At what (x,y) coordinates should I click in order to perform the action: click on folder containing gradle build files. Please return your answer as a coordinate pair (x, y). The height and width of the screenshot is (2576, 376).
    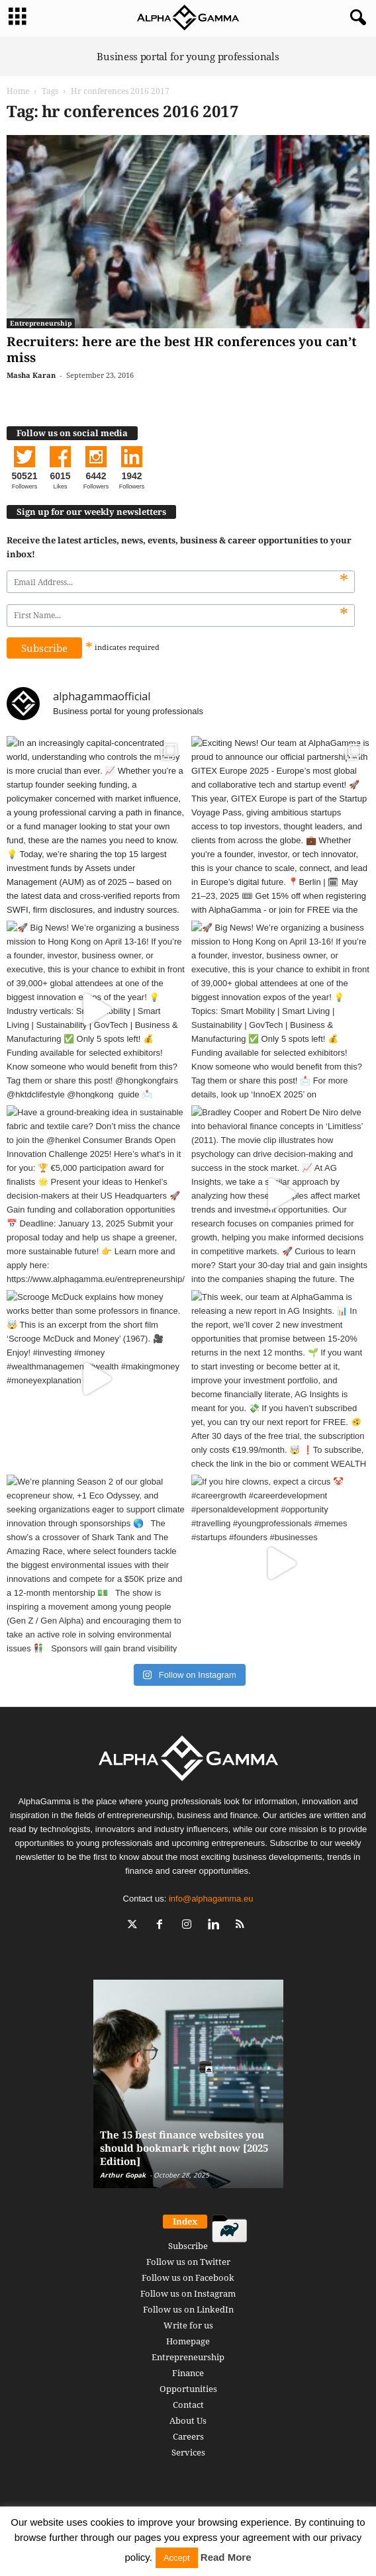
    Looking at the image, I should click on (229, 2229).